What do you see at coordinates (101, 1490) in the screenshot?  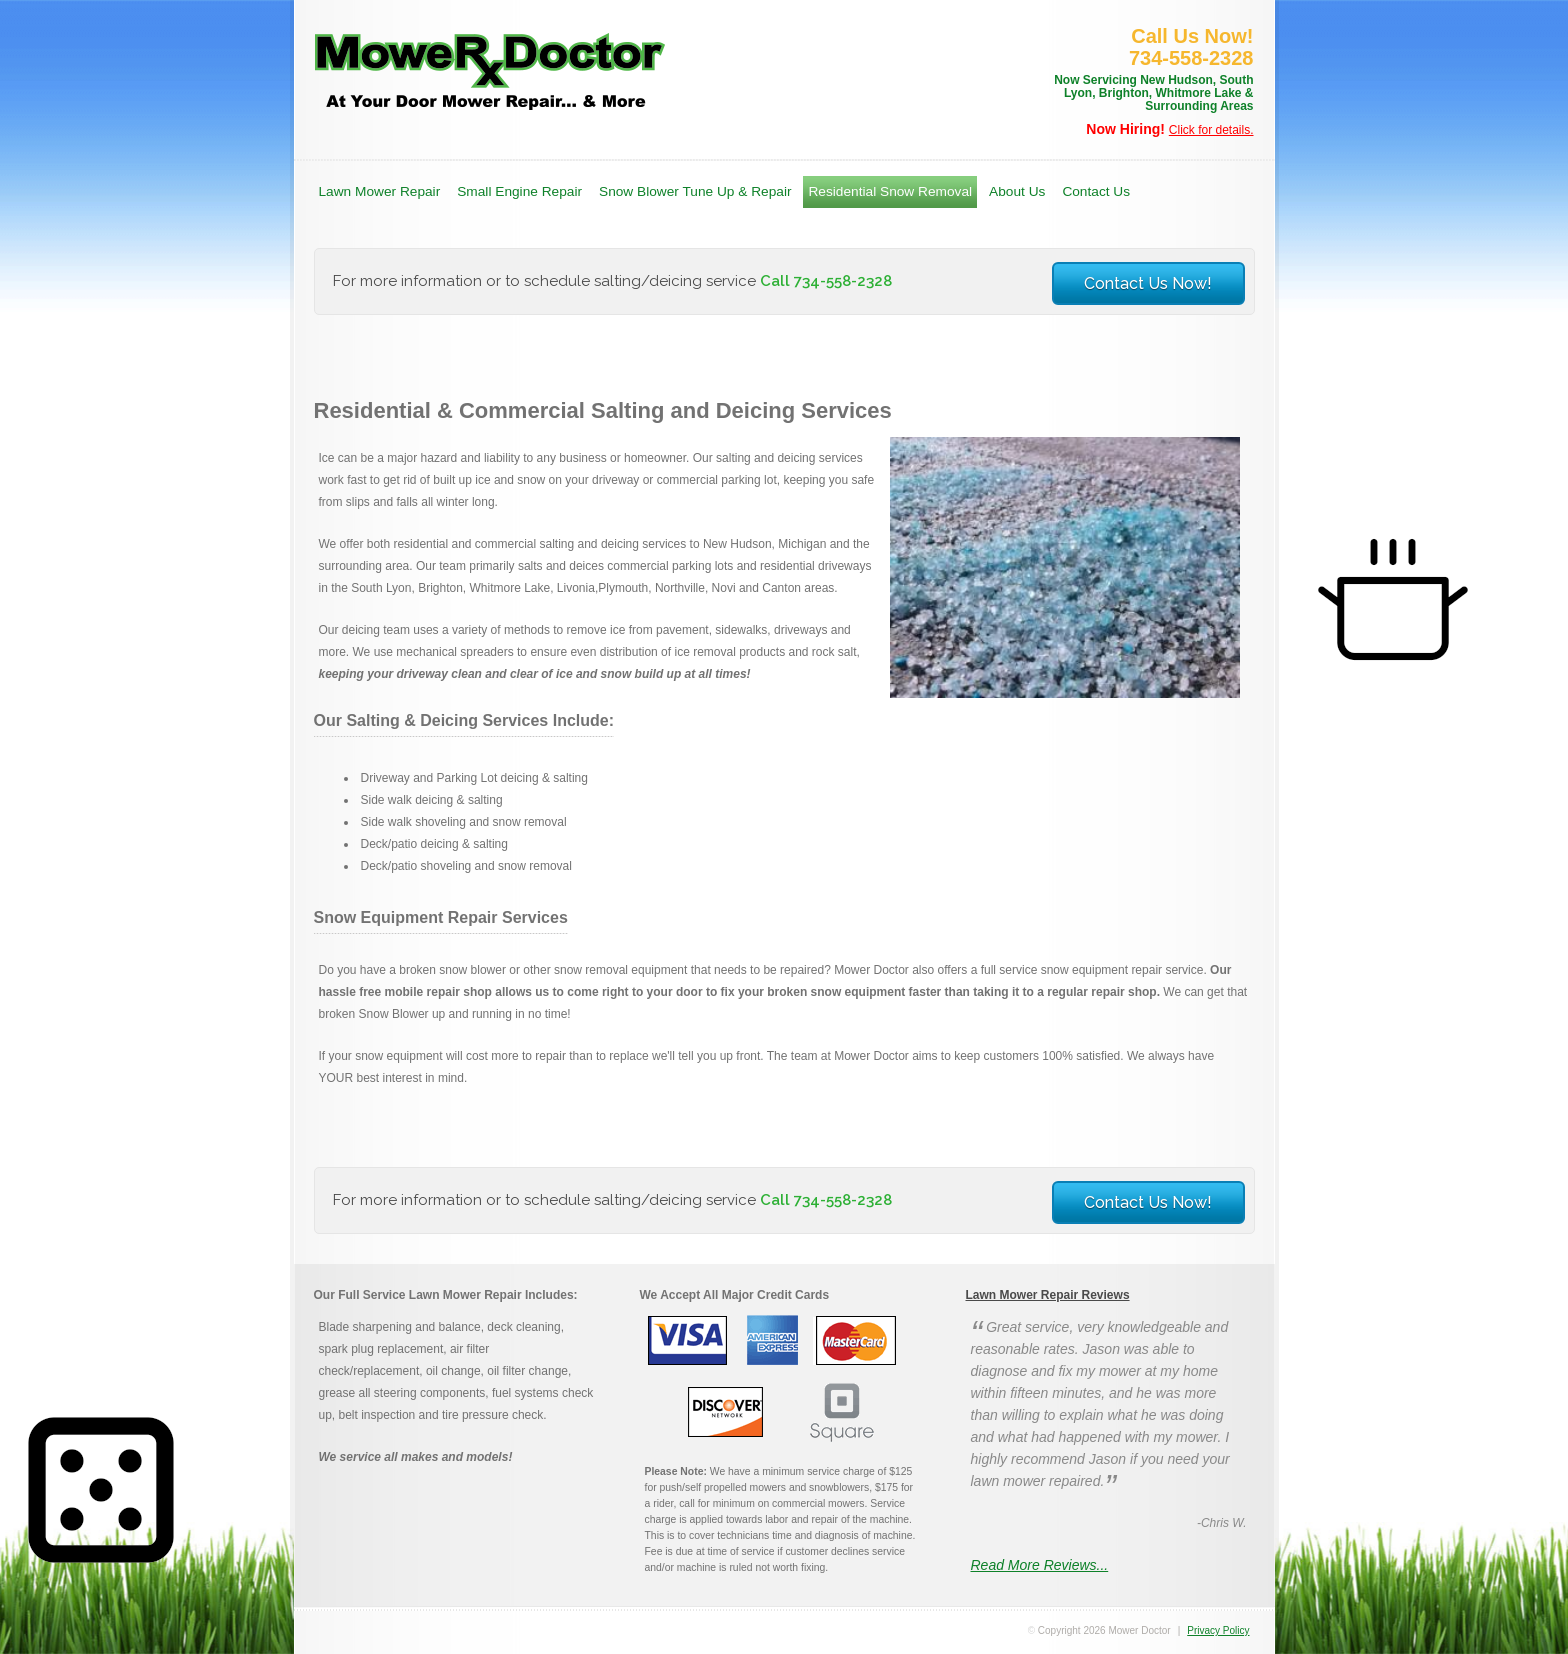 I see `roll dice or generate random number` at bounding box center [101, 1490].